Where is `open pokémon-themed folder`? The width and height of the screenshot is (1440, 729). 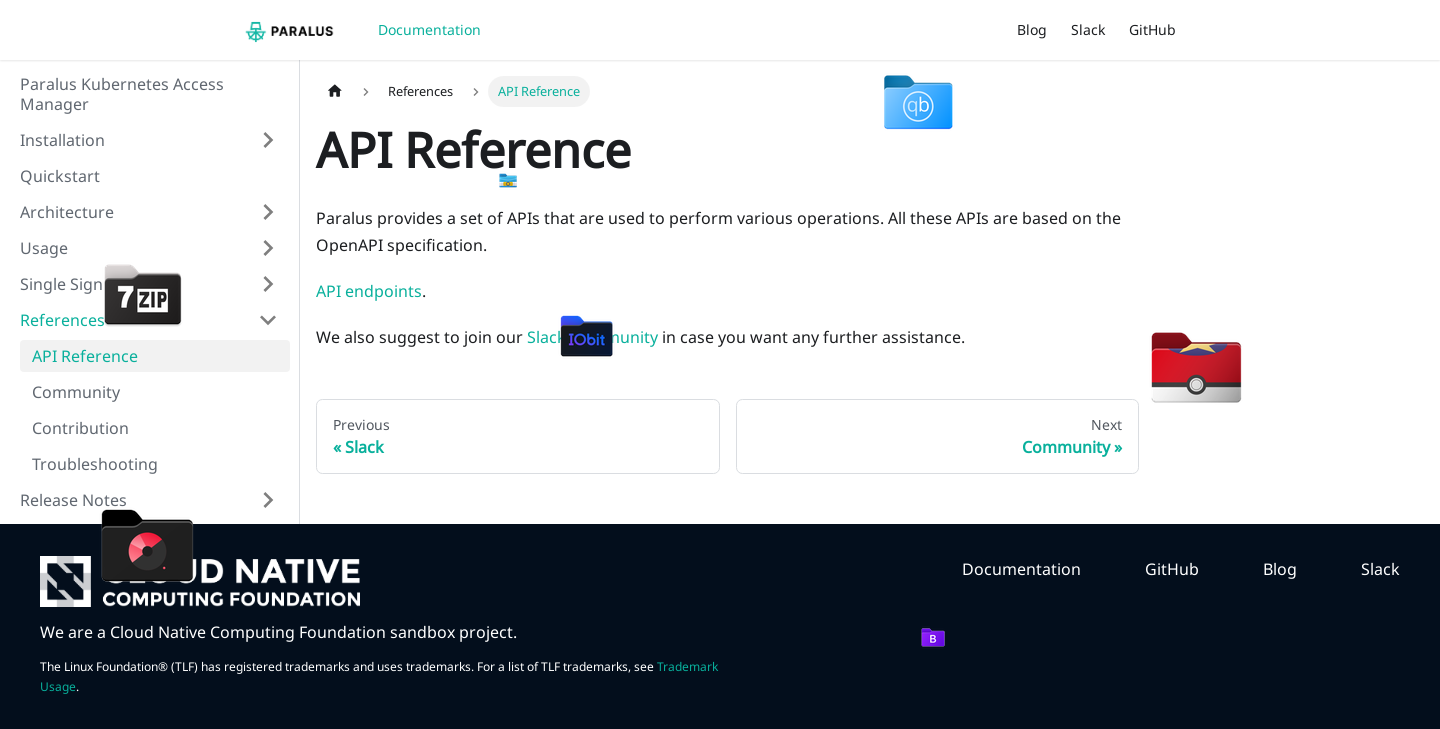
open pokémon-themed folder is located at coordinates (1196, 370).